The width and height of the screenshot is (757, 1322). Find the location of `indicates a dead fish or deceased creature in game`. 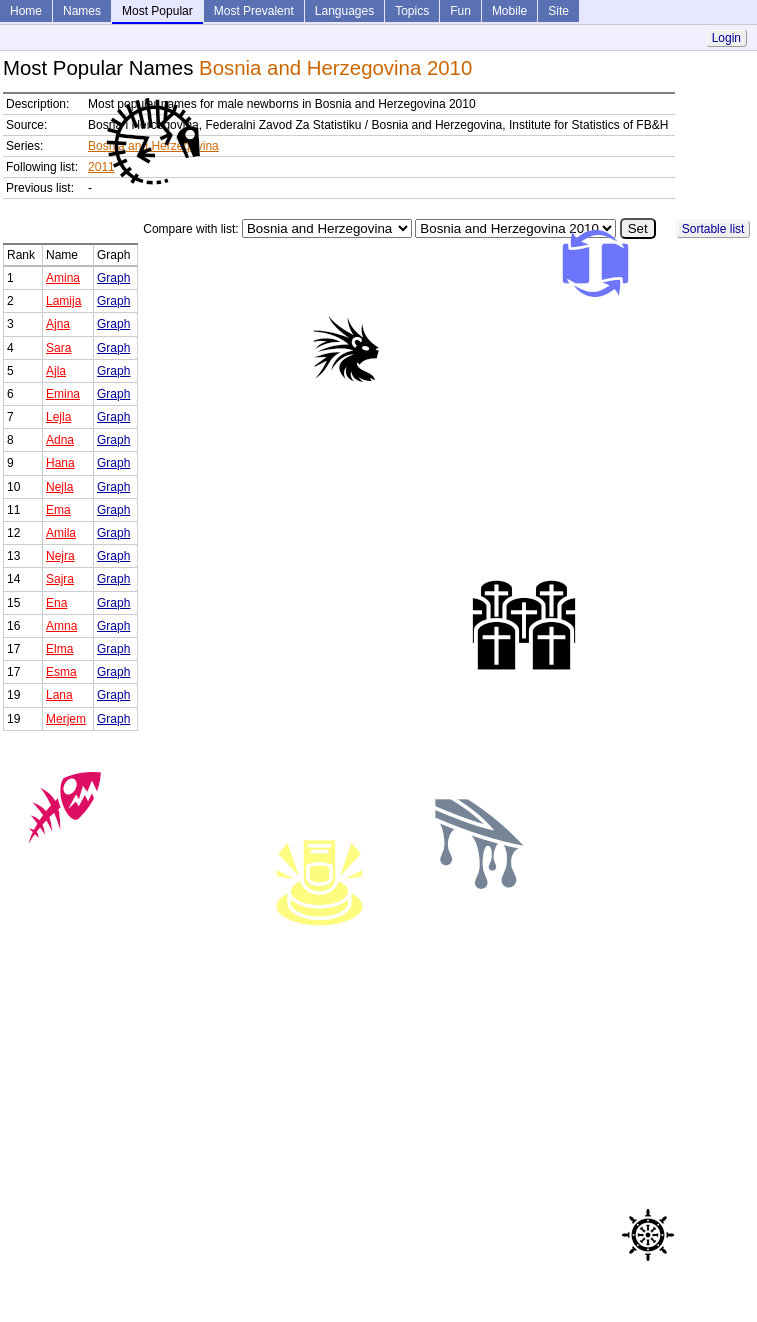

indicates a dead fish or deceased creature in game is located at coordinates (65, 808).